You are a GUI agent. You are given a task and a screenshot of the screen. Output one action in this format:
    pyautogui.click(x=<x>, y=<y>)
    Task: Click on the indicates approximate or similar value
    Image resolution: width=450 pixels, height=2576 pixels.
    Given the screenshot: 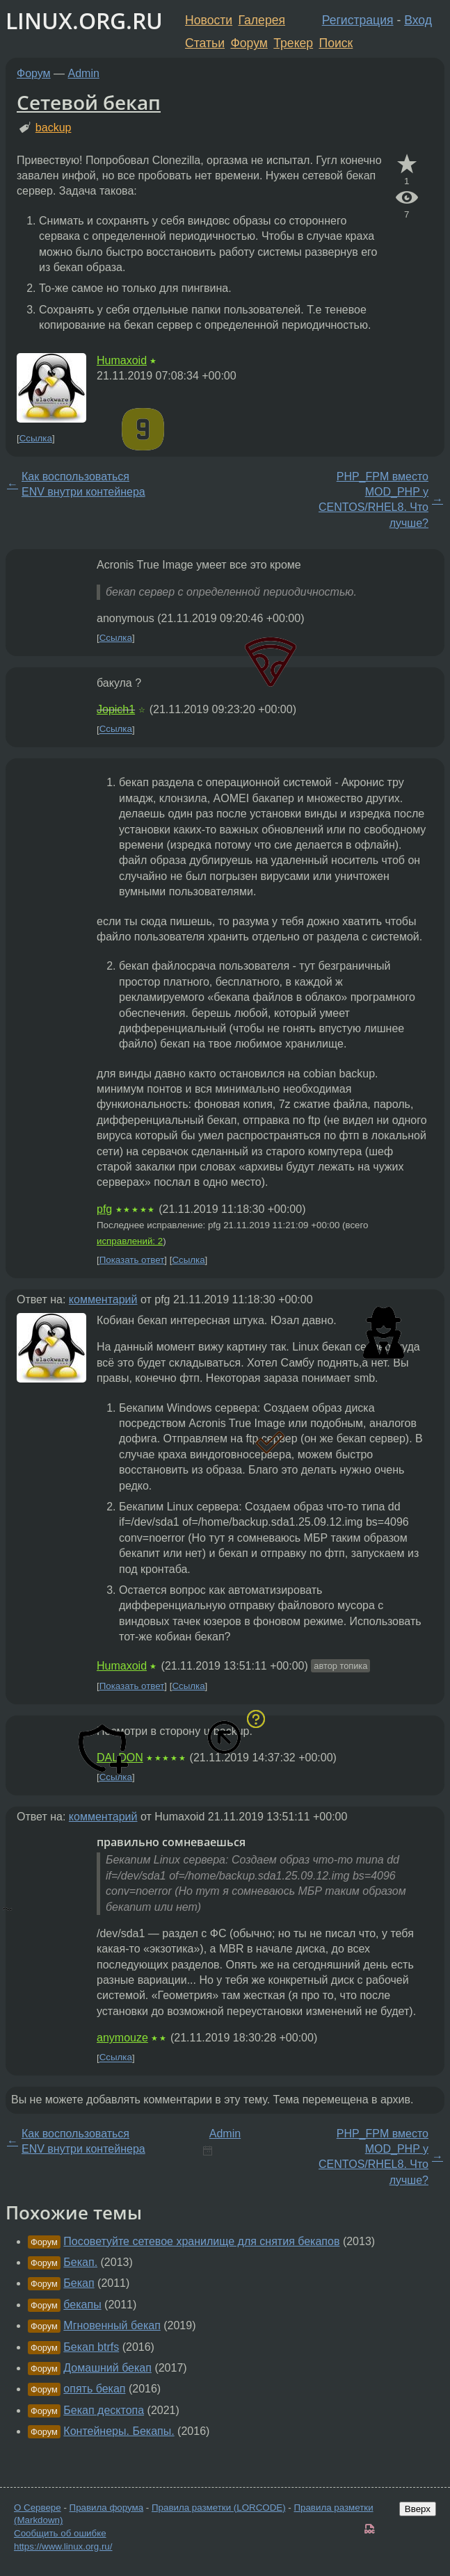 What is the action you would take?
    pyautogui.click(x=7, y=1909)
    